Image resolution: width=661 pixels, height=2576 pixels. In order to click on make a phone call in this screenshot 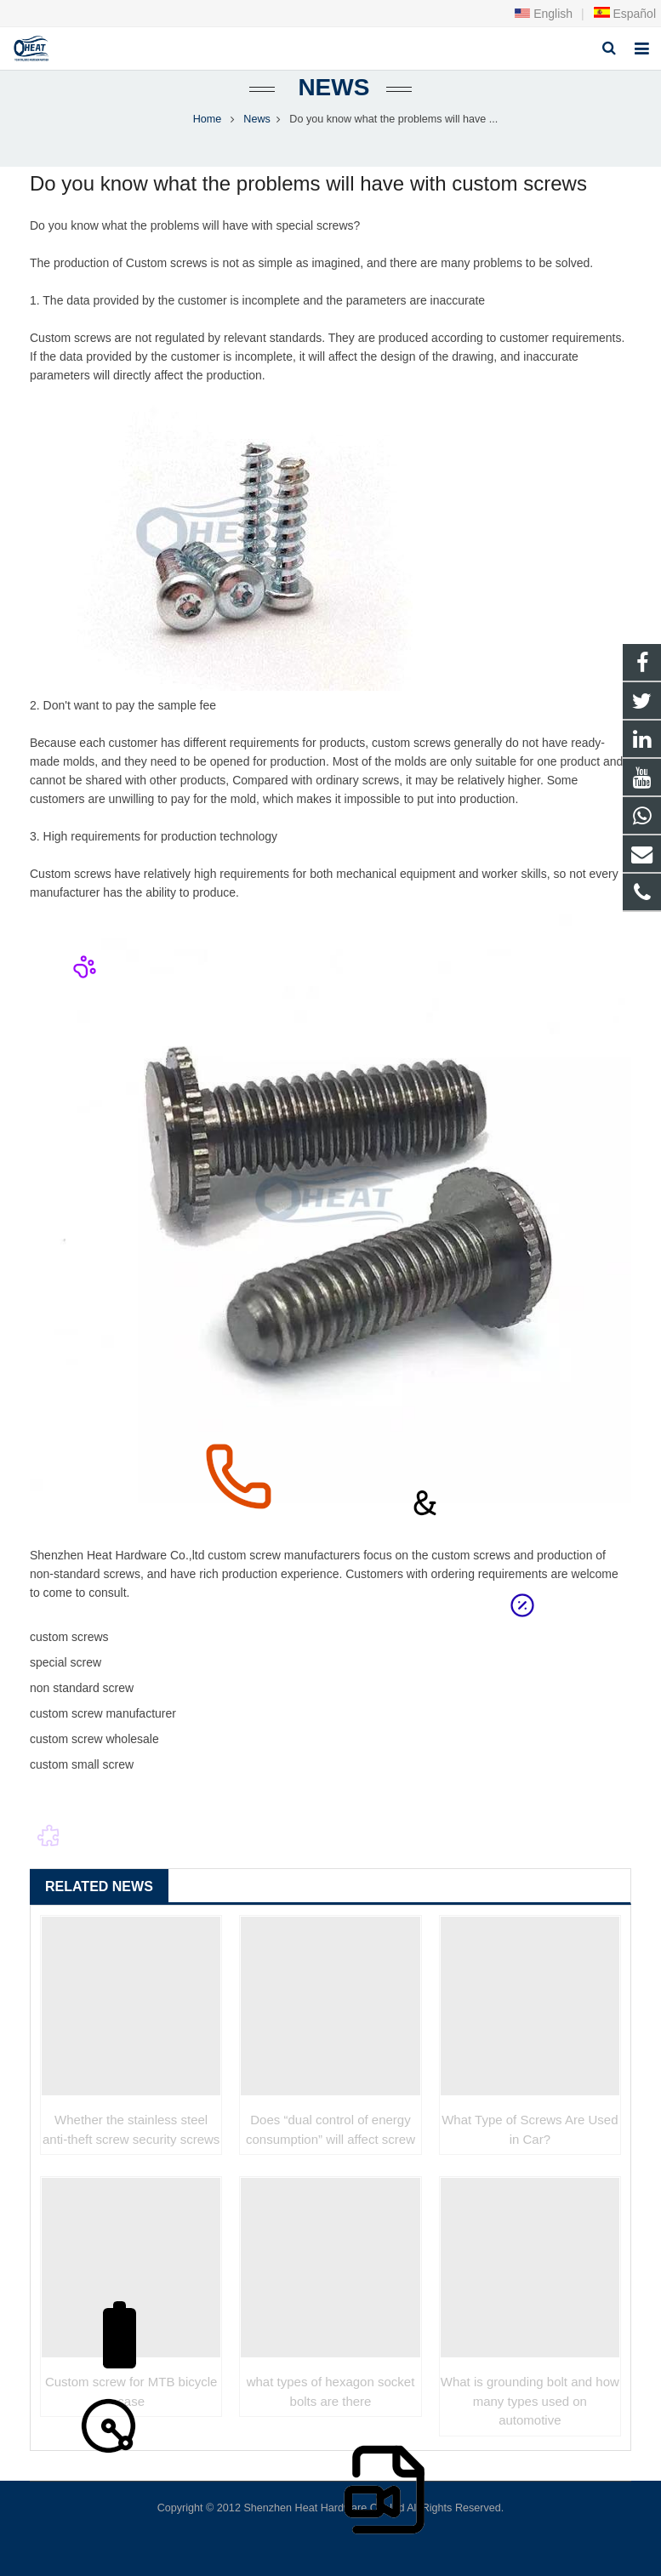, I will do `click(238, 1476)`.